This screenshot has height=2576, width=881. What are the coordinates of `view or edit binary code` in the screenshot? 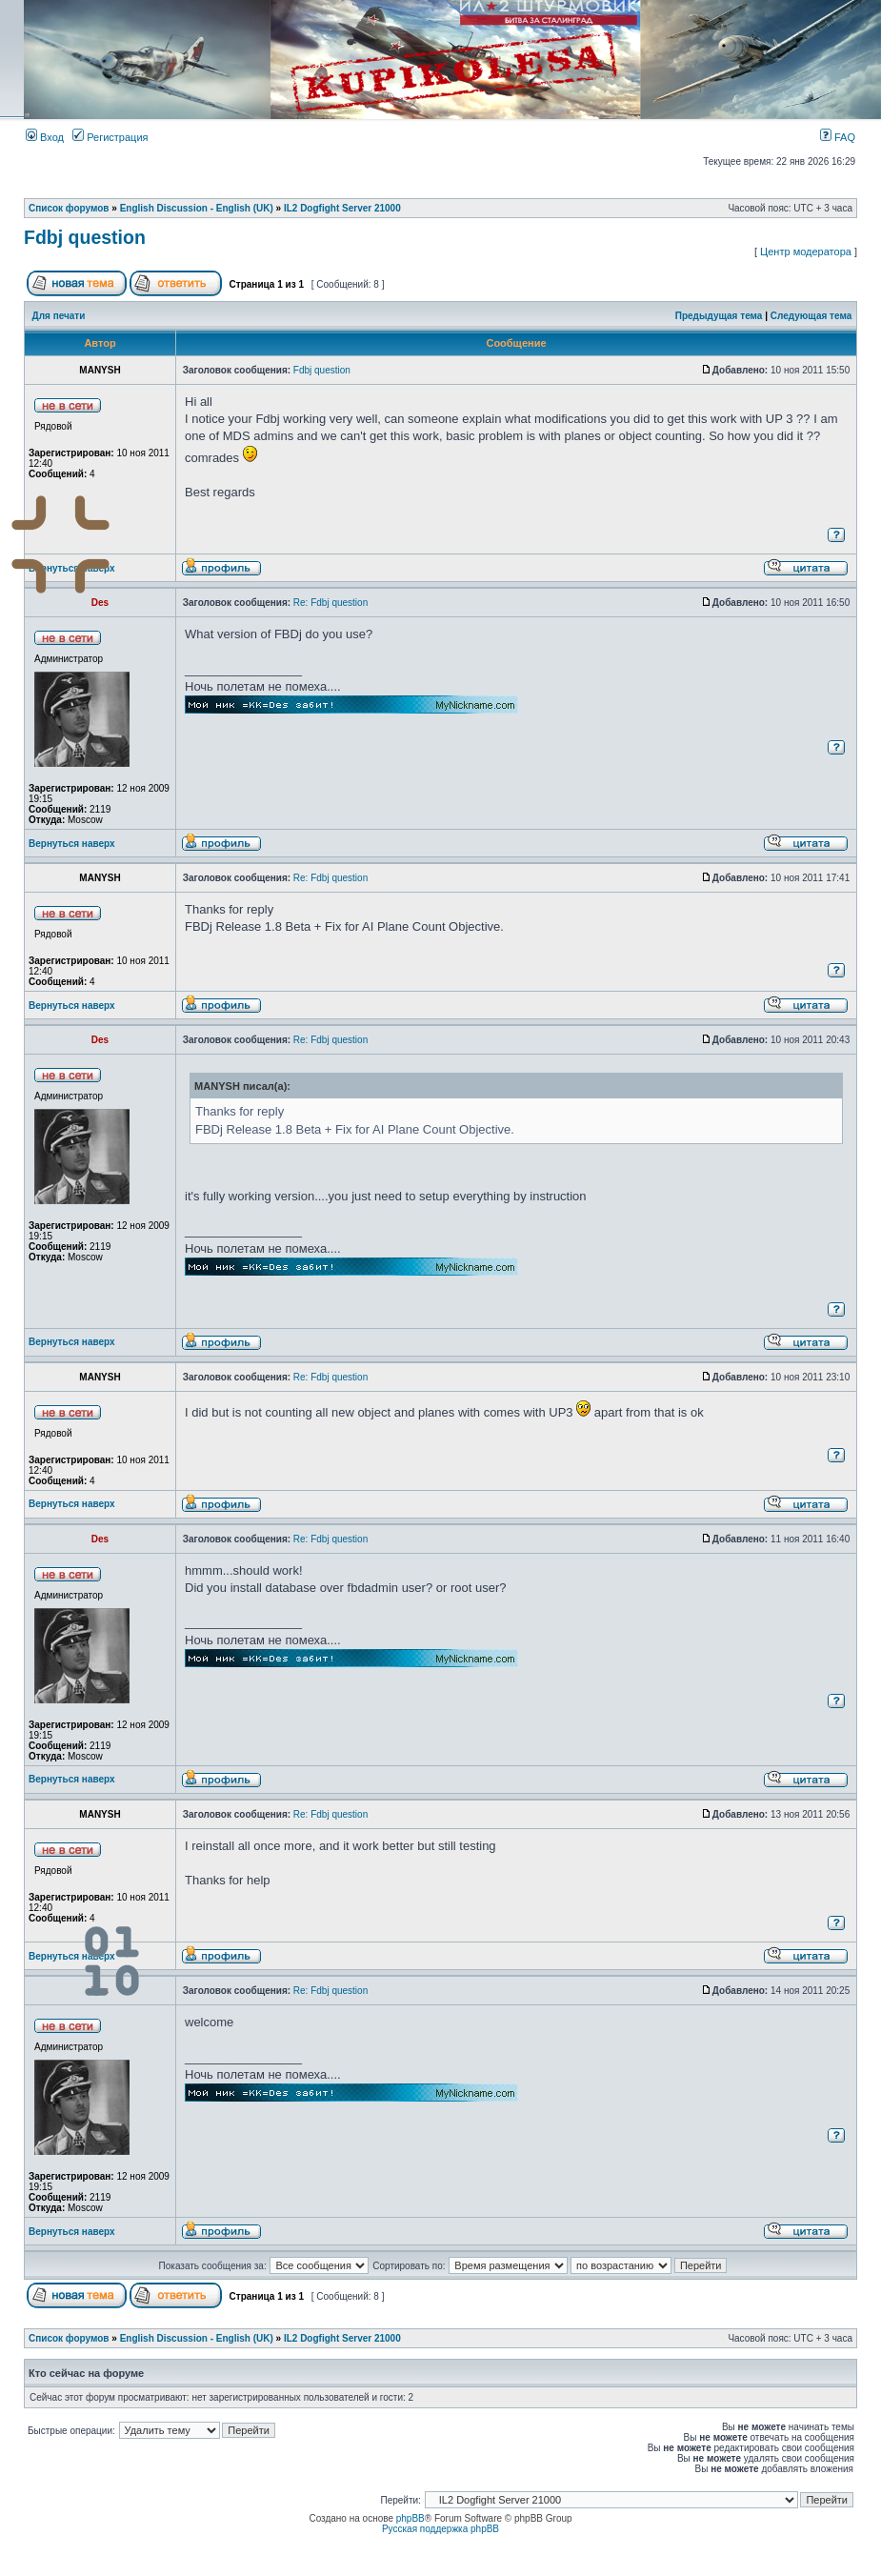 It's located at (111, 1961).